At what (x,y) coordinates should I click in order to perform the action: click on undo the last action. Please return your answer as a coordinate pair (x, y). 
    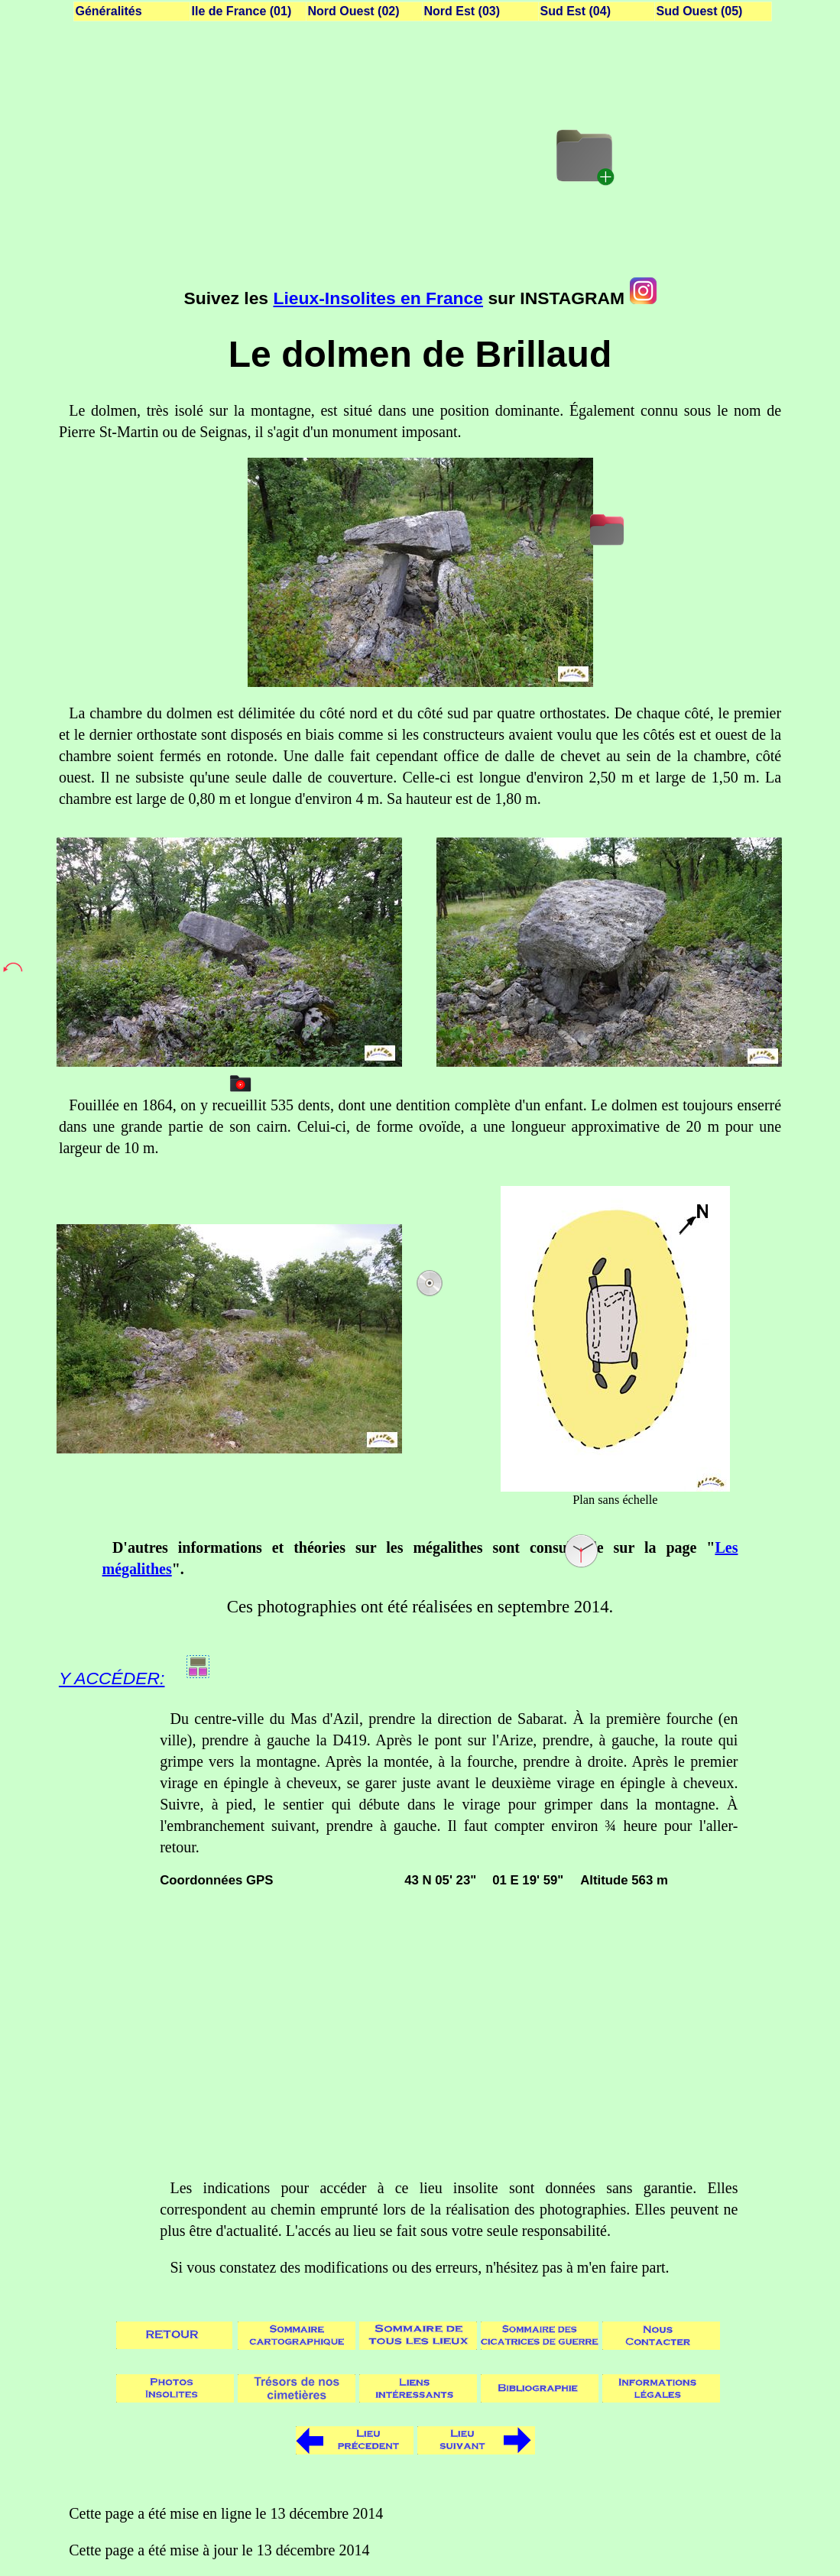
    Looking at the image, I should click on (13, 967).